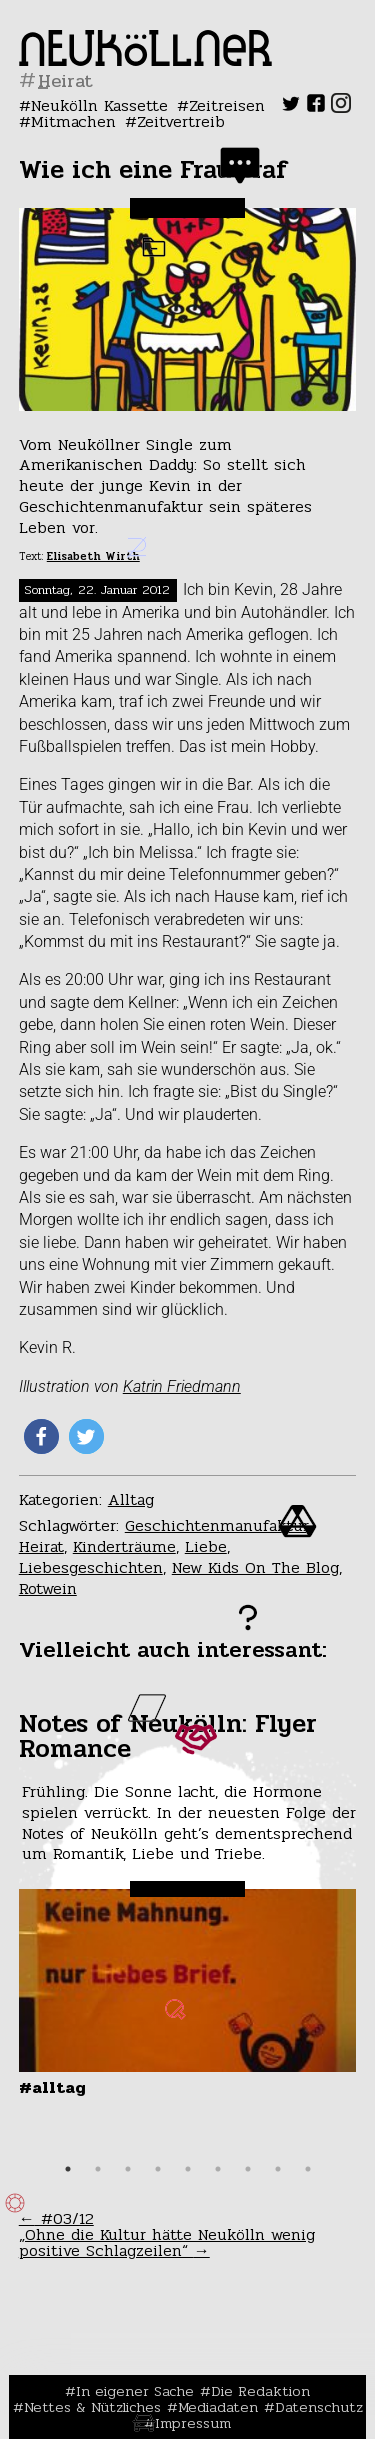 Image resolution: width=375 pixels, height=2439 pixels. Describe the element at coordinates (15, 2203) in the screenshot. I see `access casino or gambling games` at that location.